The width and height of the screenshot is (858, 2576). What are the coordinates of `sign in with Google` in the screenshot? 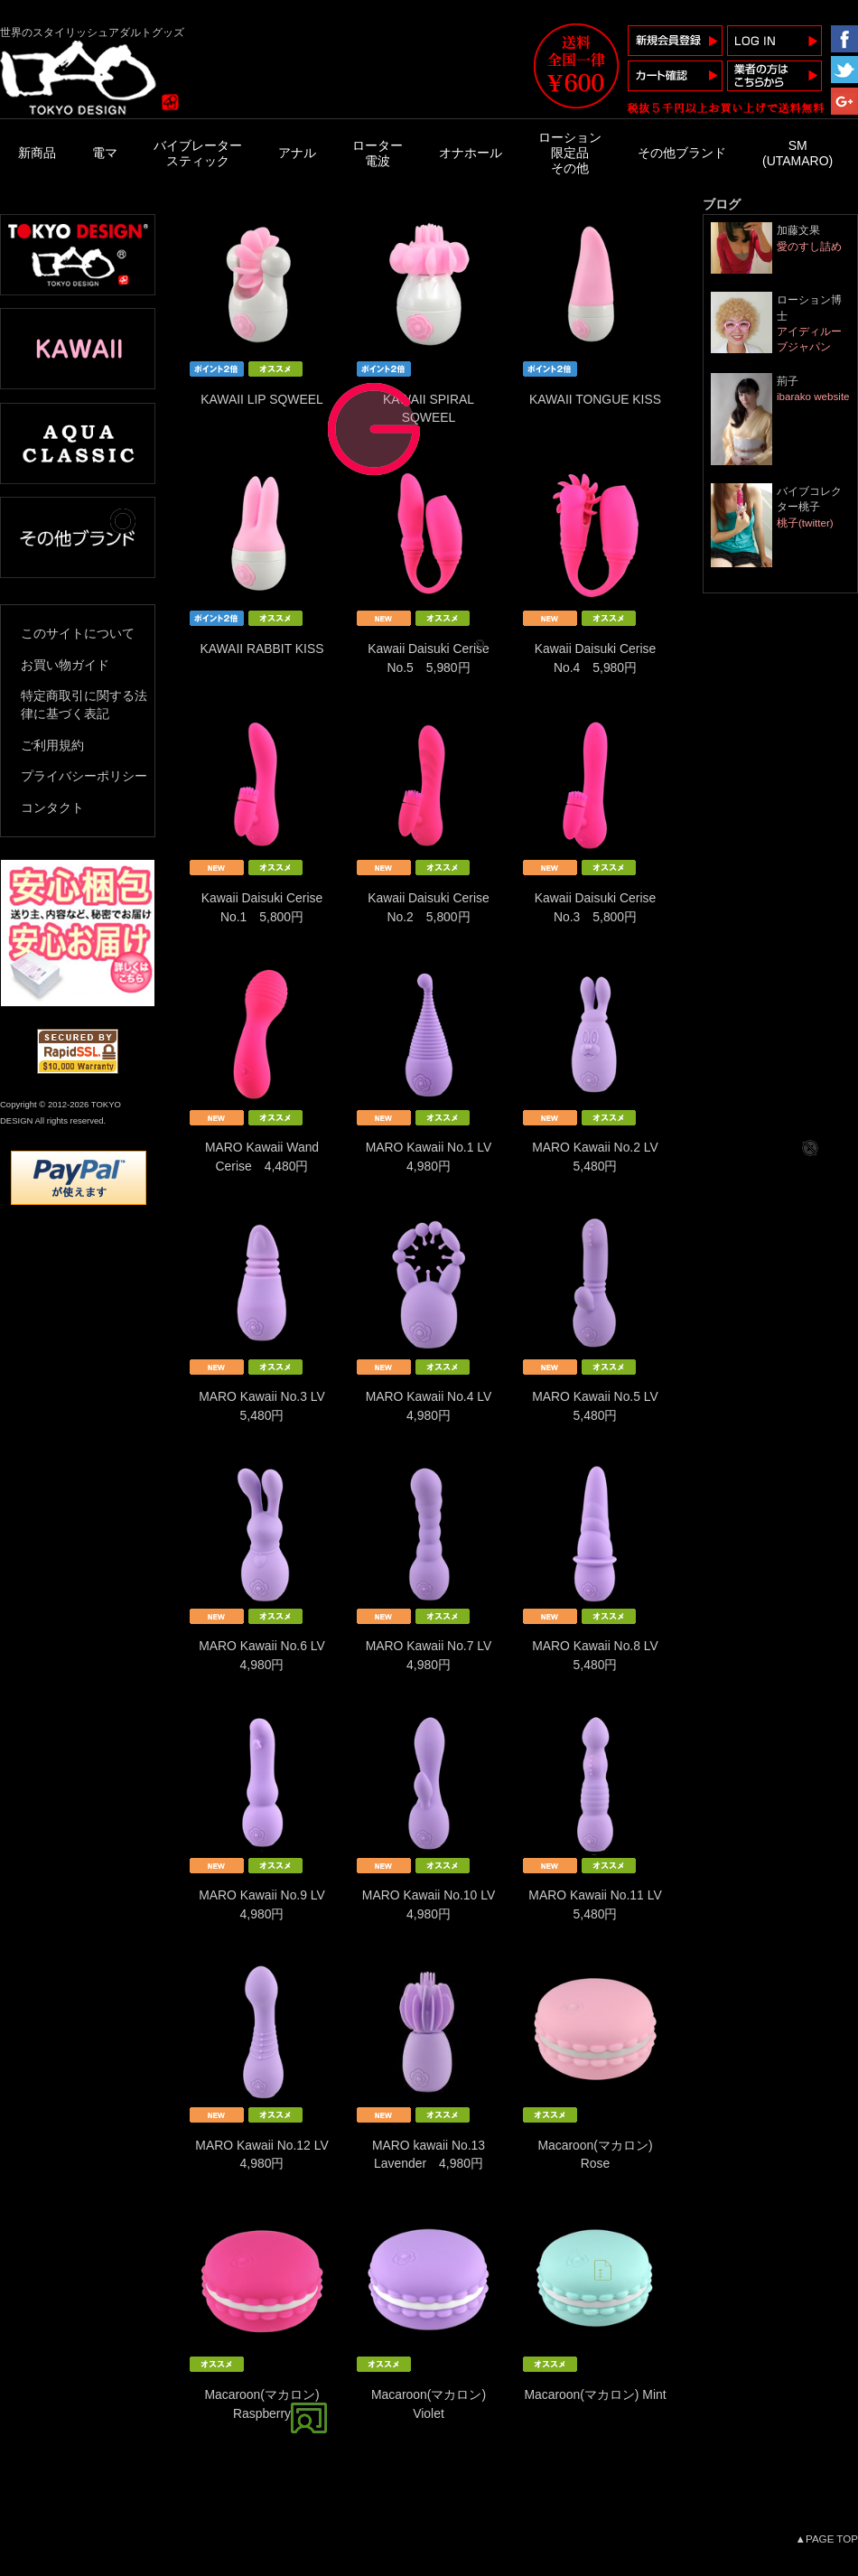 It's located at (374, 429).